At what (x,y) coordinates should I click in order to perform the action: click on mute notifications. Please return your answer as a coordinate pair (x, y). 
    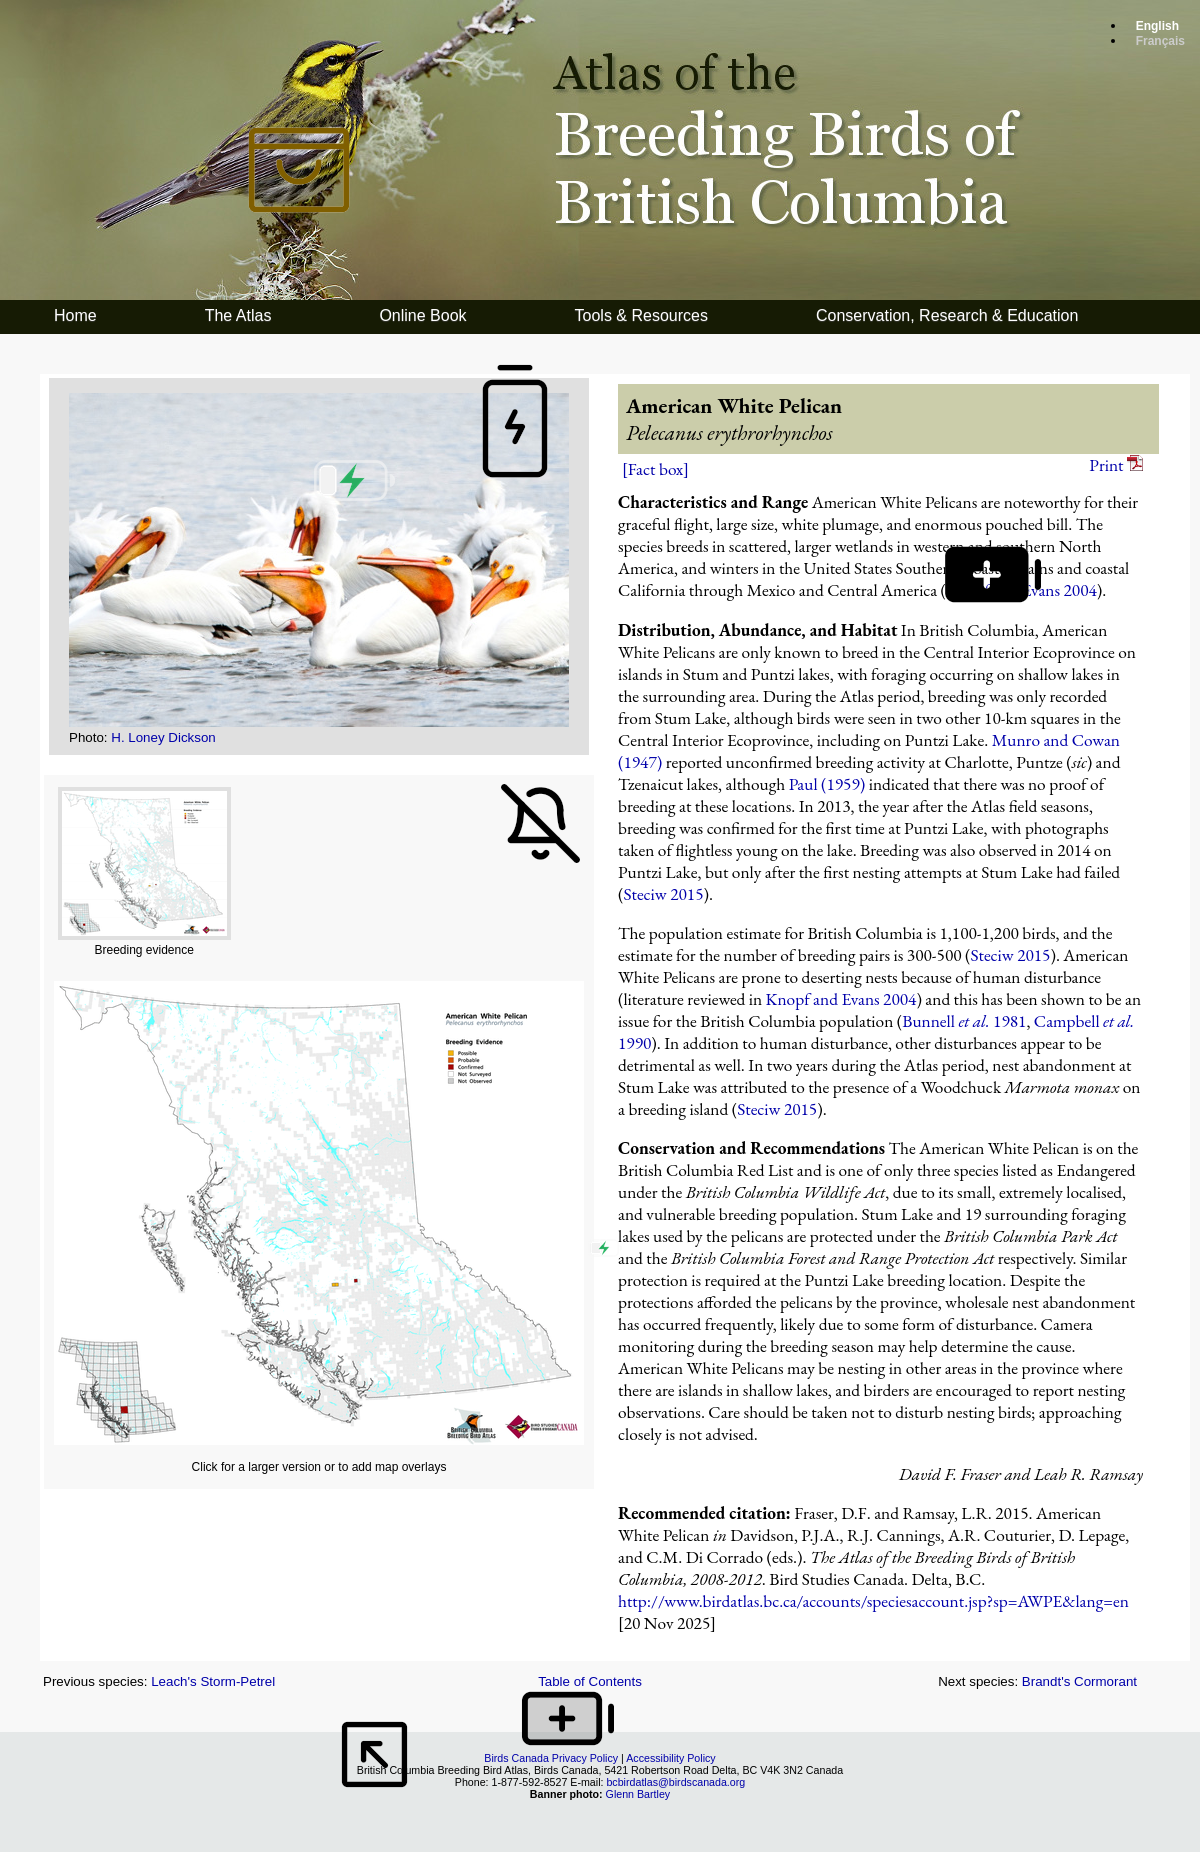
    Looking at the image, I should click on (540, 823).